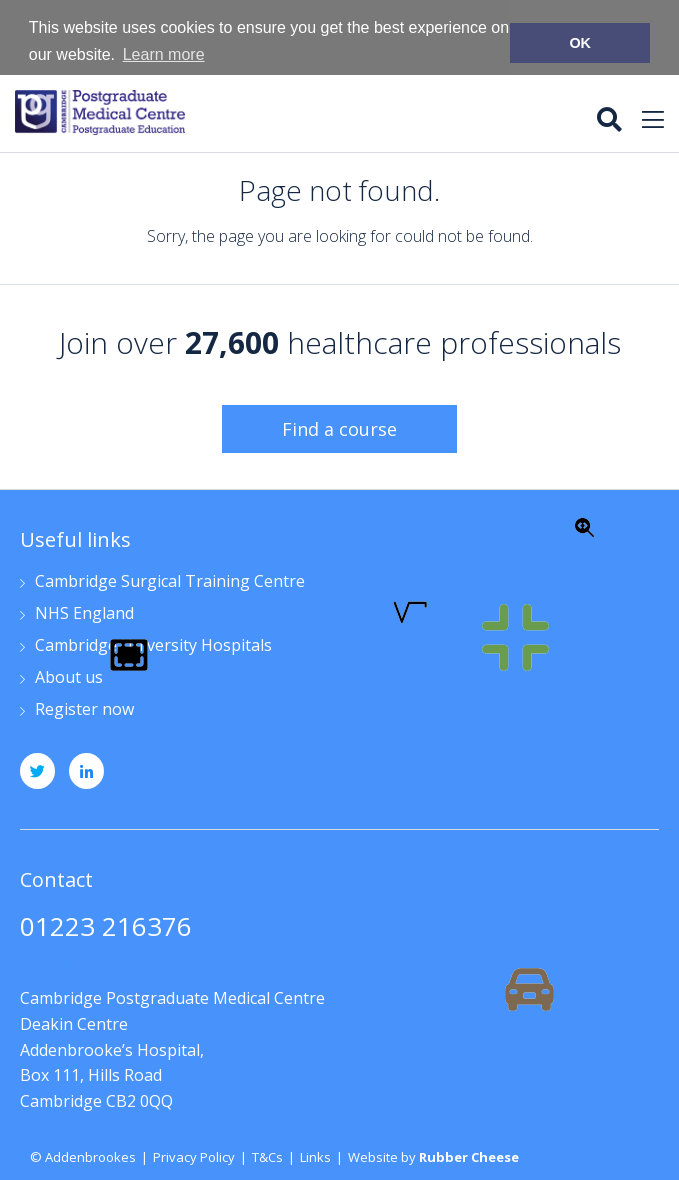 Image resolution: width=679 pixels, height=1180 pixels. I want to click on select or define a rectangular area, so click(129, 655).